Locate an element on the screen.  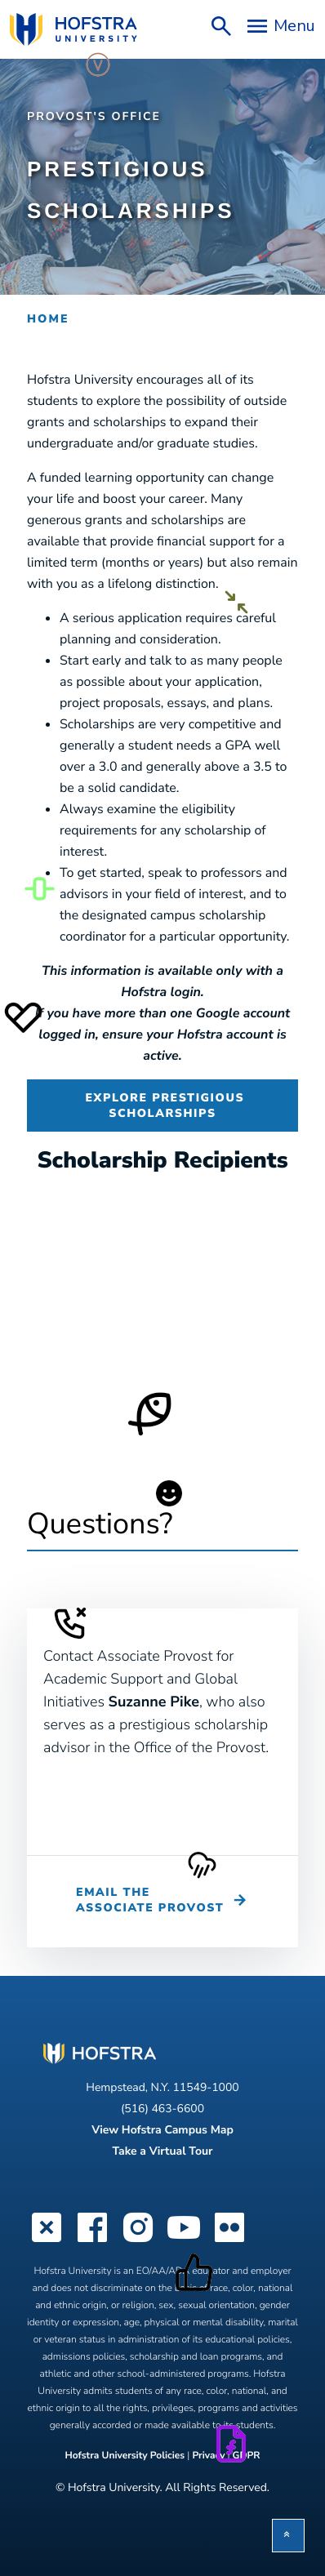
minimize or reduce window size is located at coordinates (236, 602).